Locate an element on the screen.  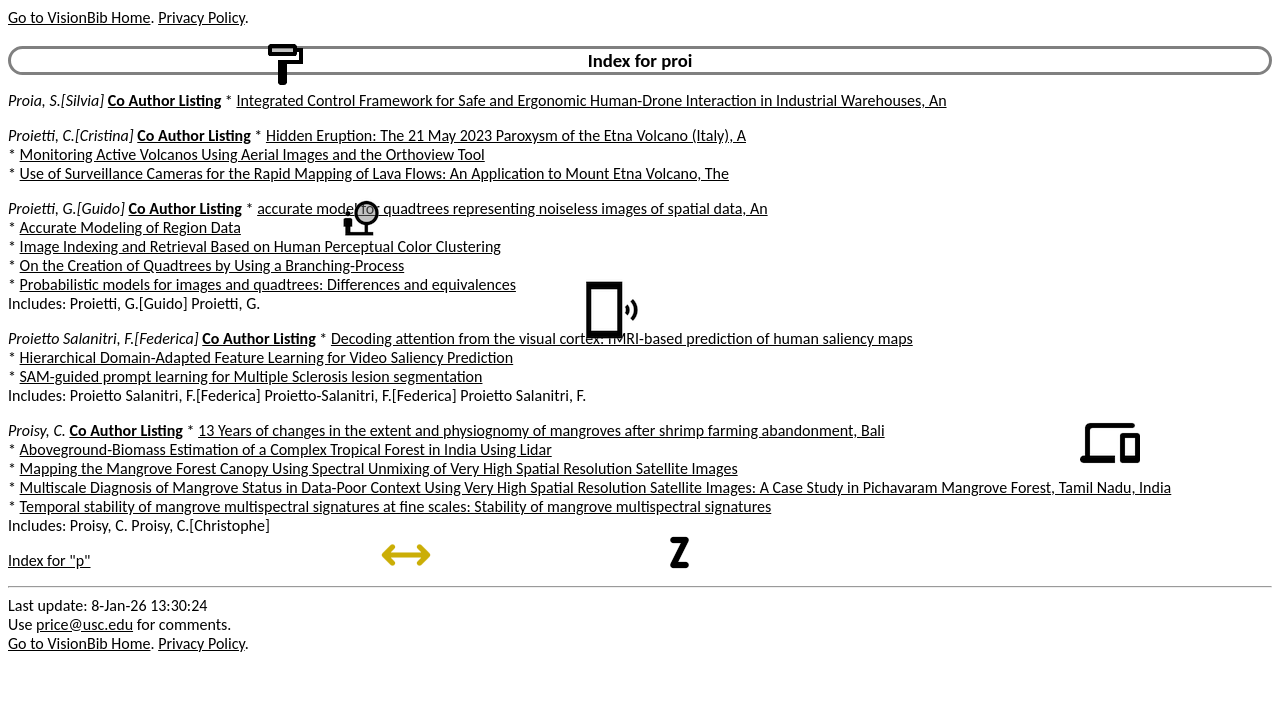
explore nature or outdoor activities is located at coordinates (361, 218).